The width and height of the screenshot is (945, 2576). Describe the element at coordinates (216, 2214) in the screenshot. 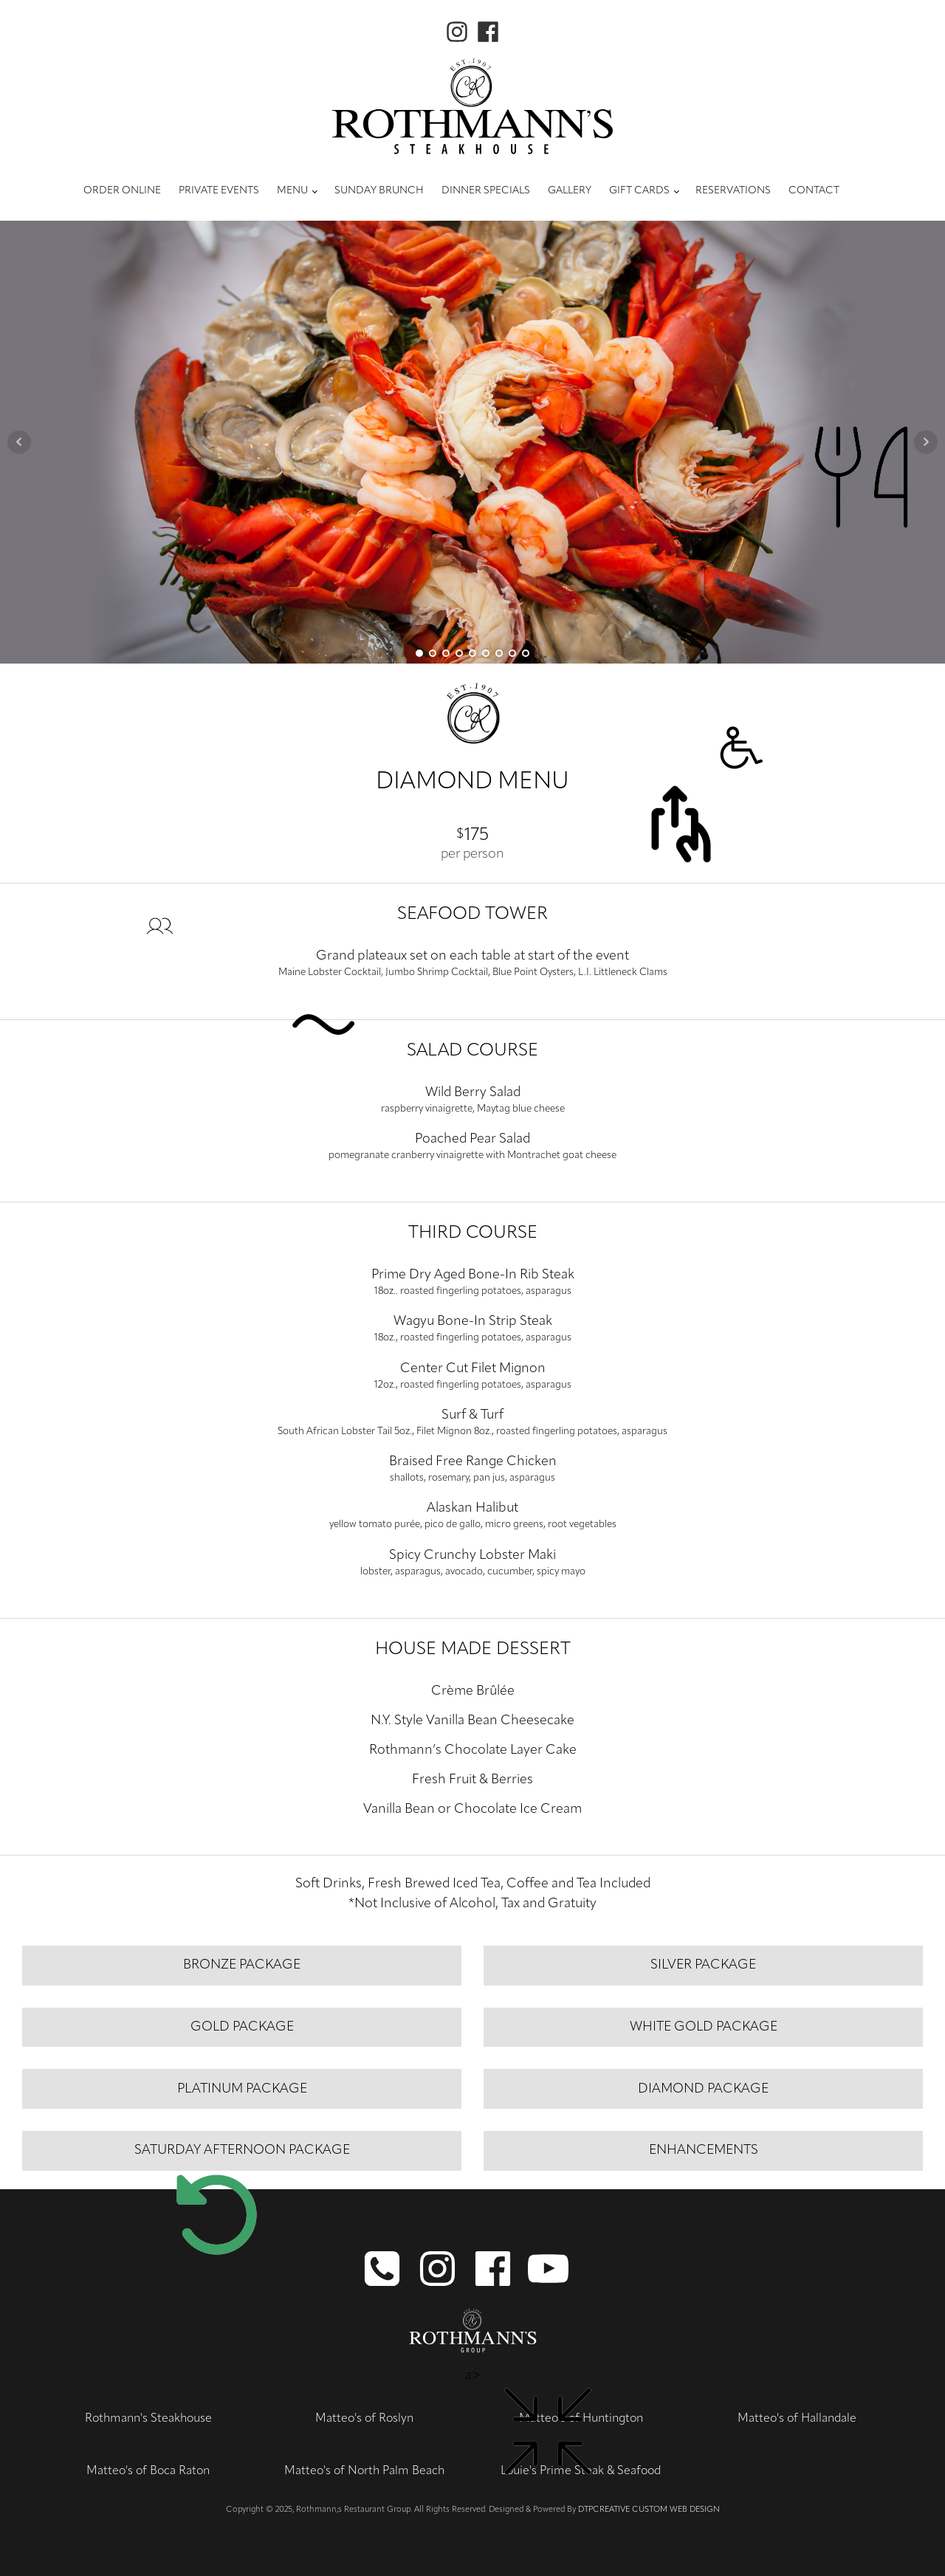

I see `undo last action` at that location.